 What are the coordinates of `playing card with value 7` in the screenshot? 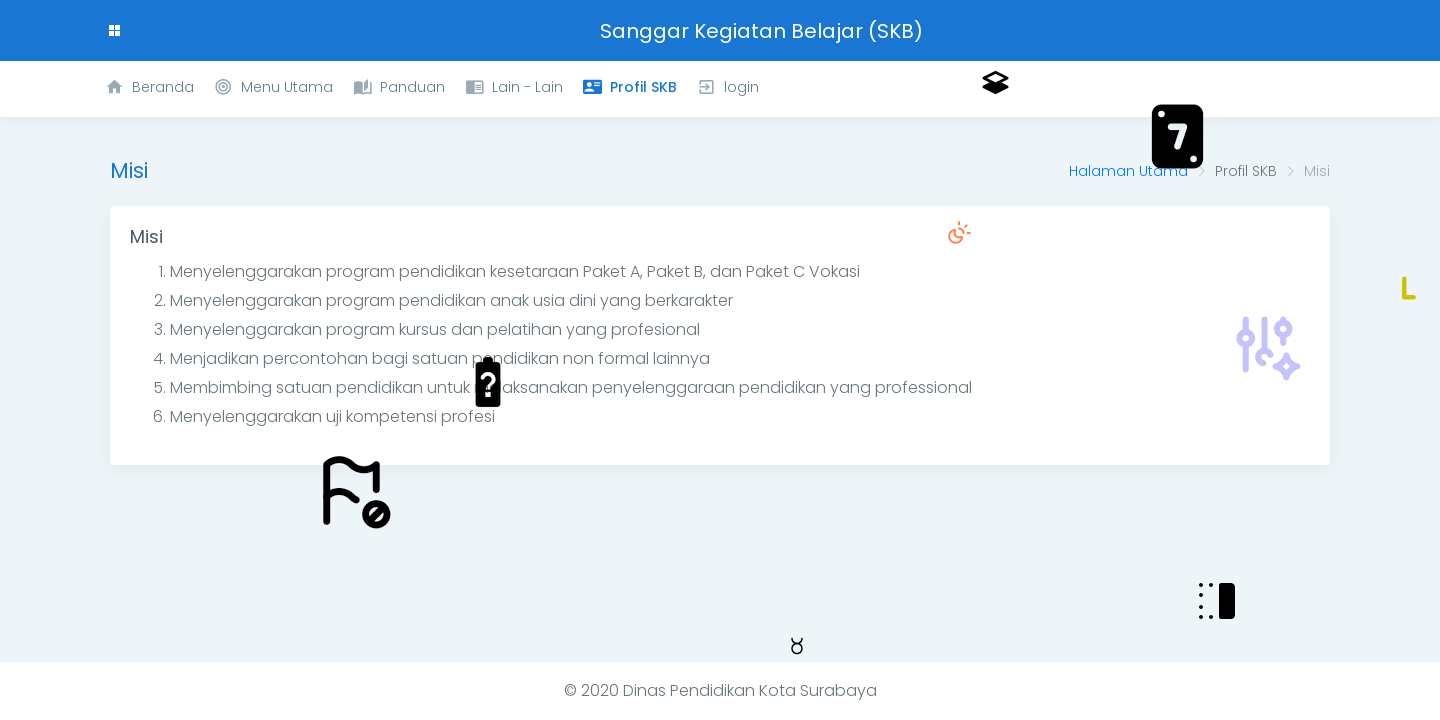 It's located at (1177, 136).